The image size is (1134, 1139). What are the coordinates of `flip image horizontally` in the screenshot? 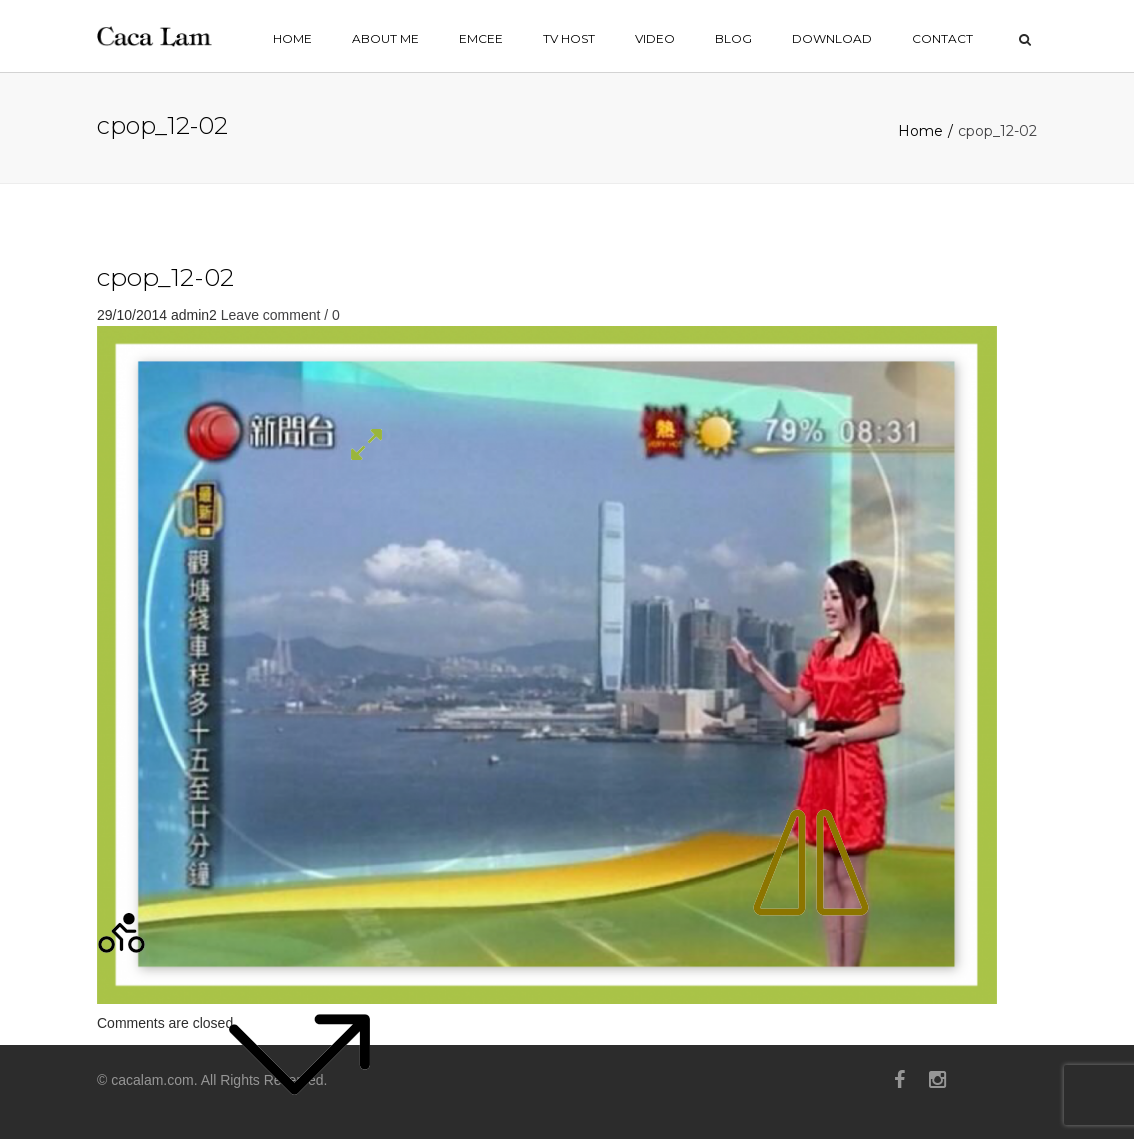 It's located at (811, 867).